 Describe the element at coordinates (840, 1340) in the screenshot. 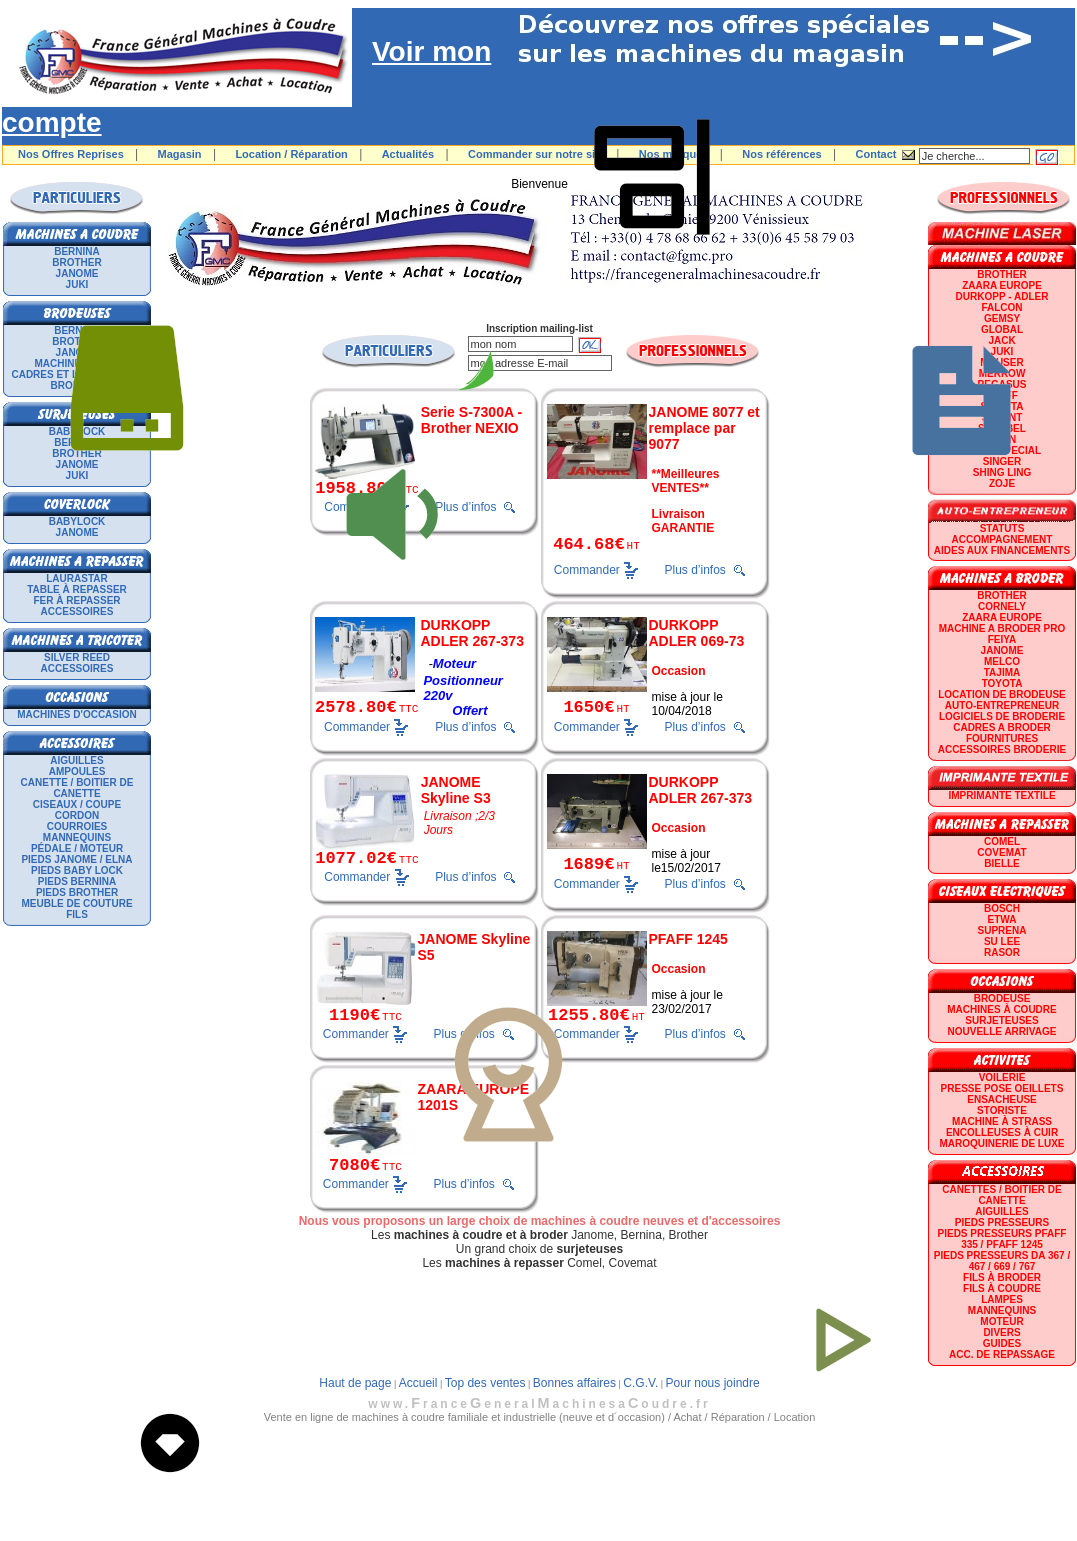

I see `play media or video content` at that location.